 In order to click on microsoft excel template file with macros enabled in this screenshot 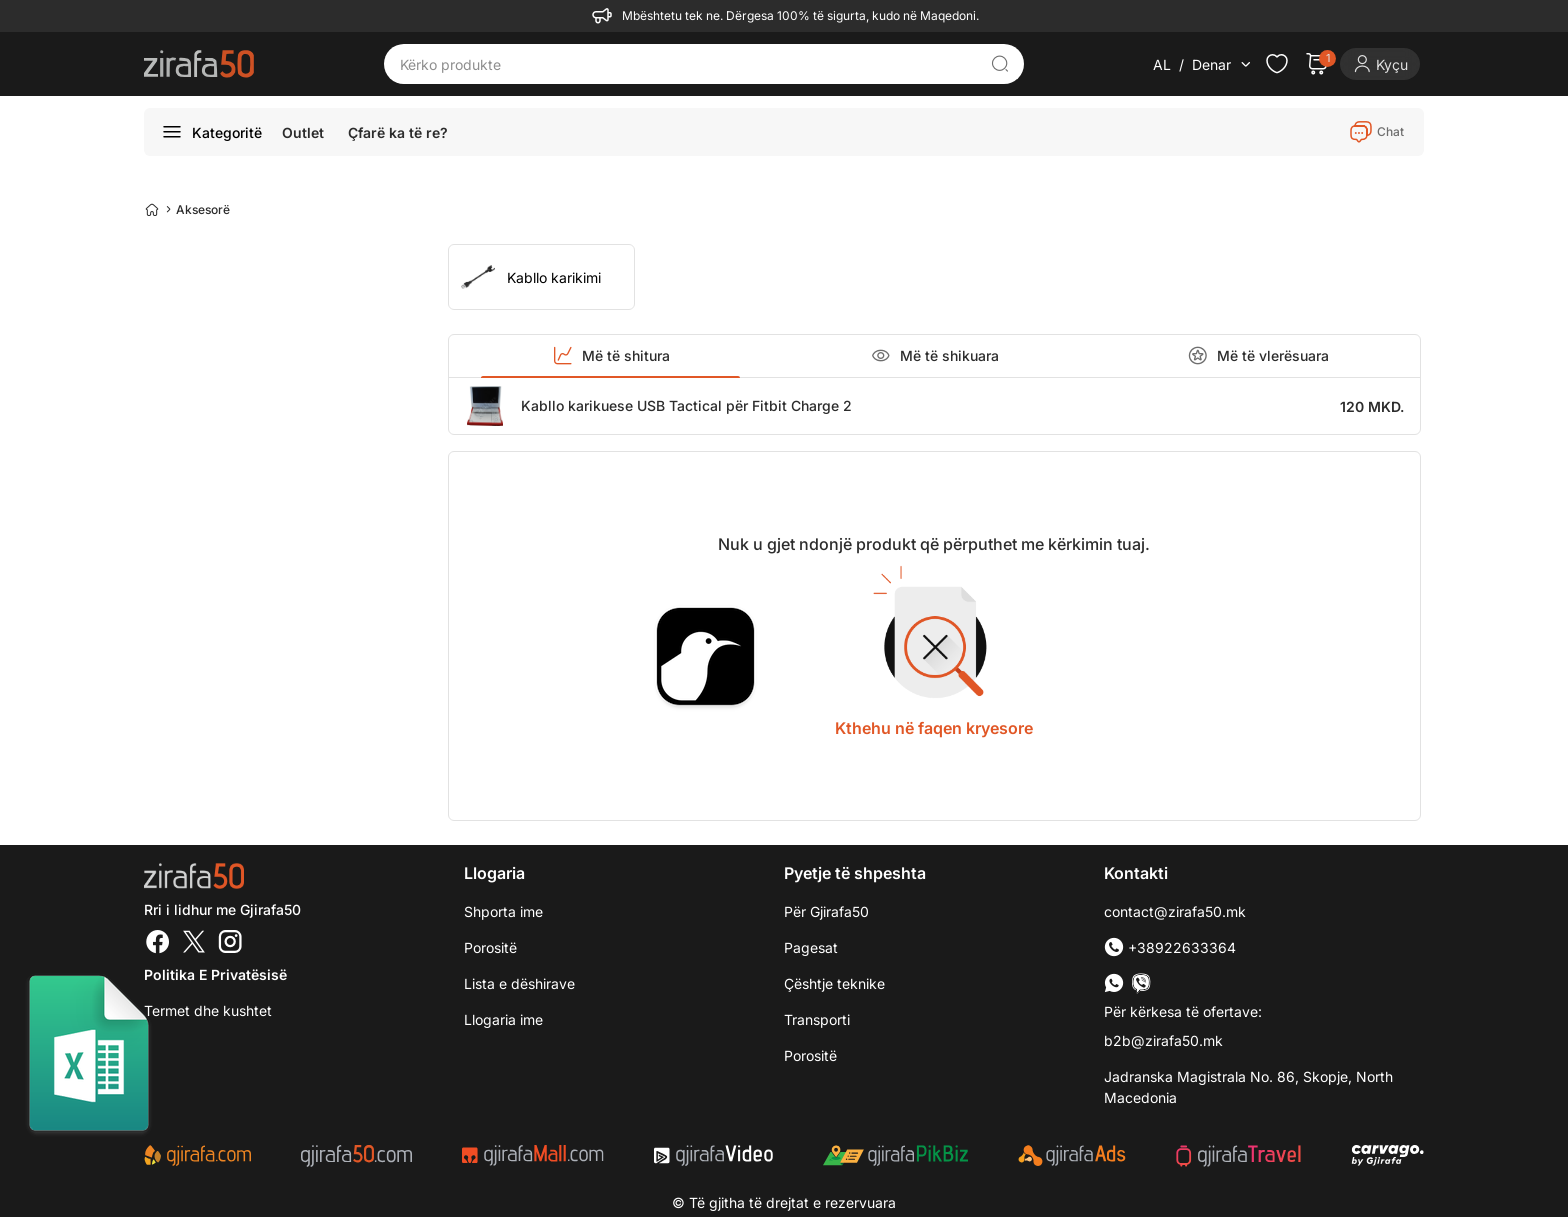, I will do `click(89, 1053)`.